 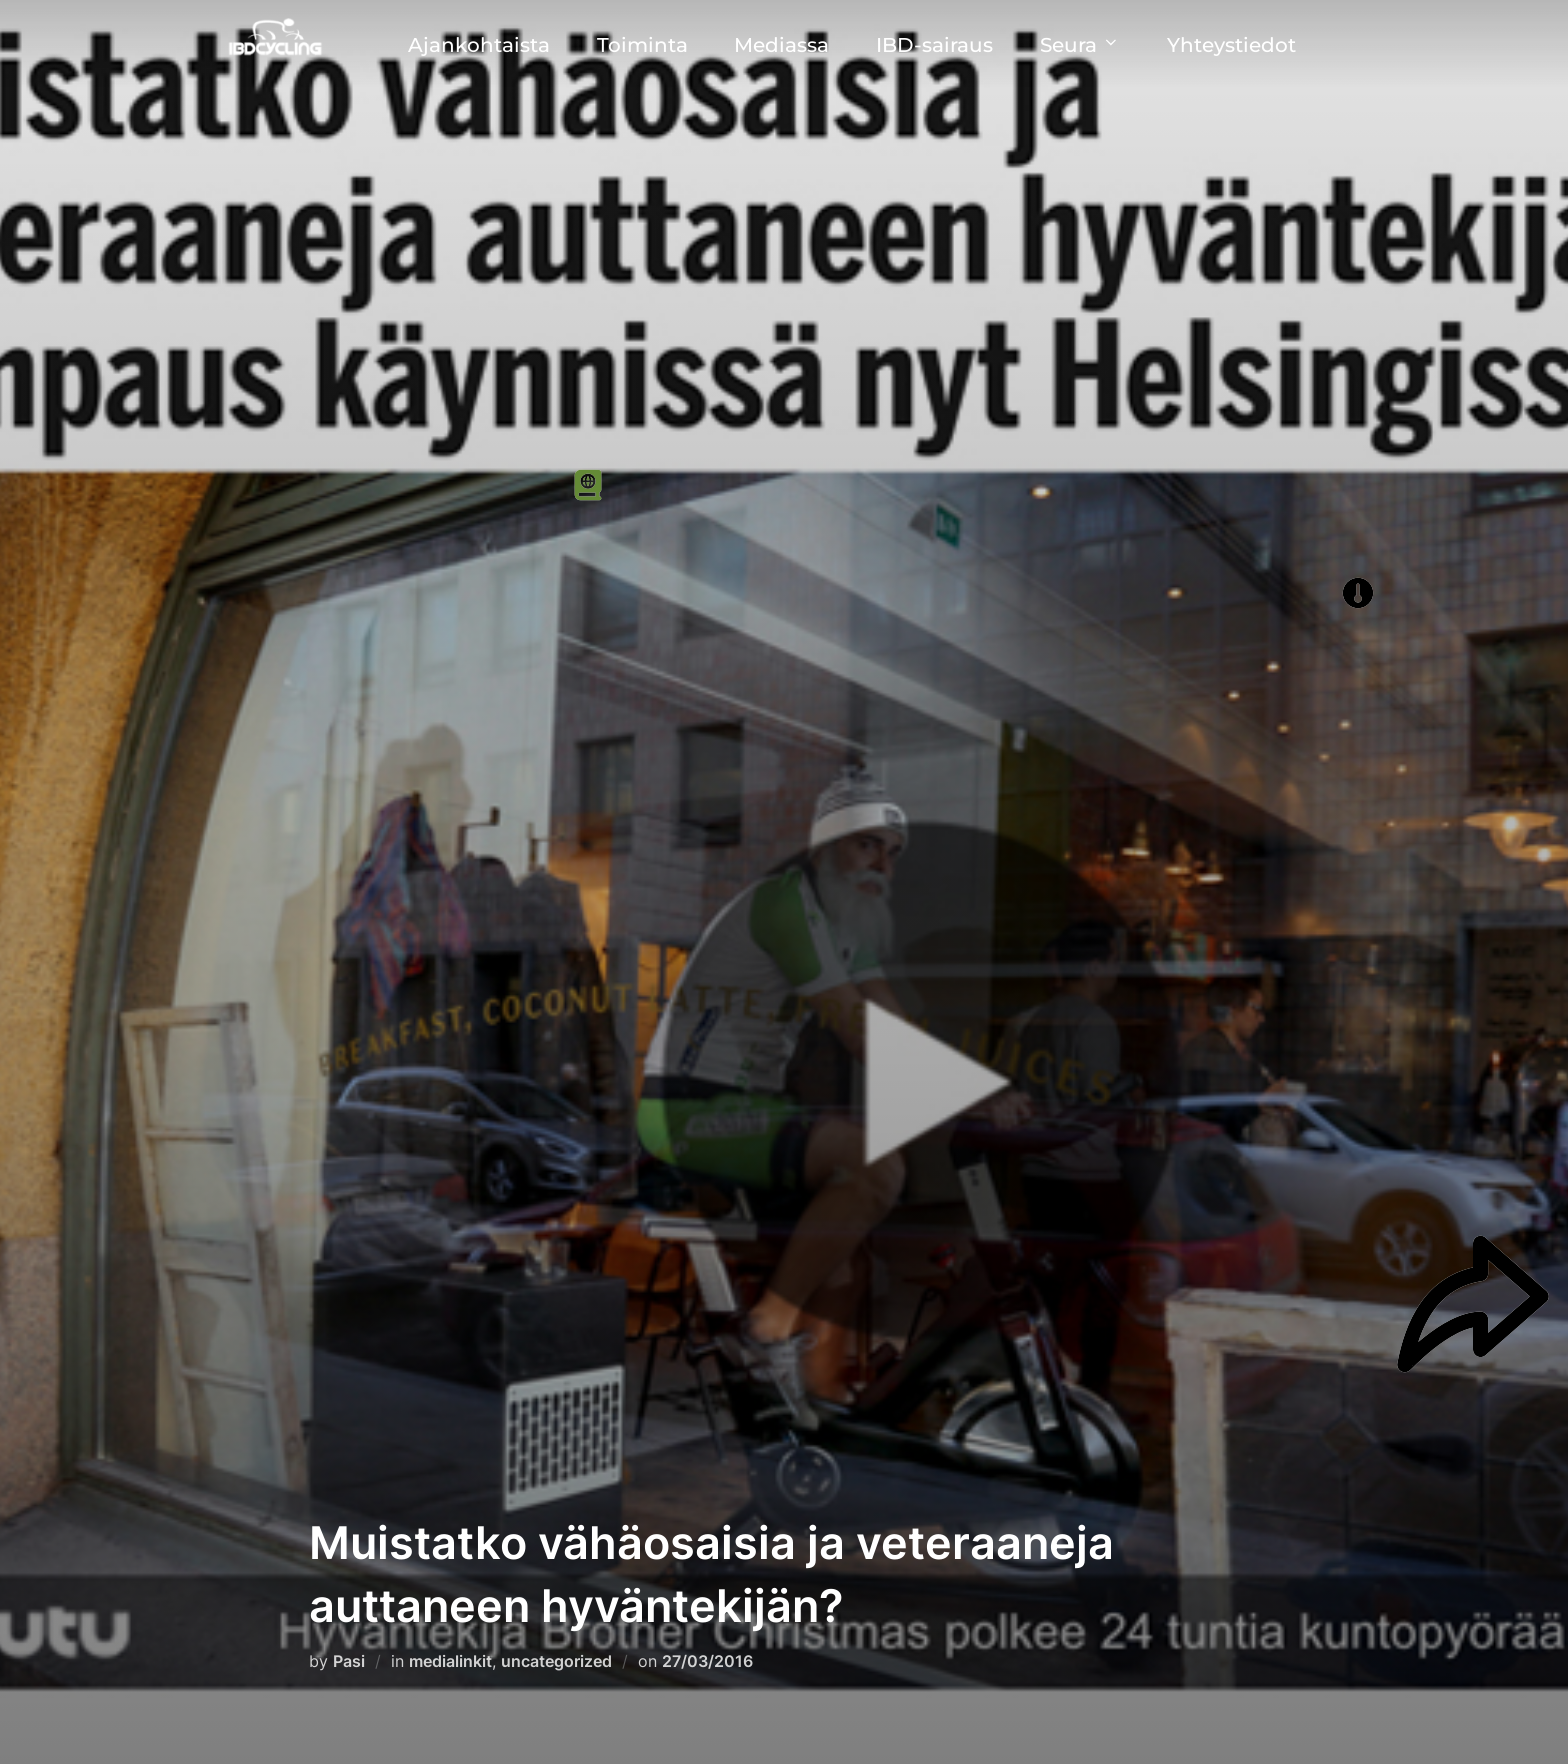 I want to click on share content with others, so click(x=1473, y=1304).